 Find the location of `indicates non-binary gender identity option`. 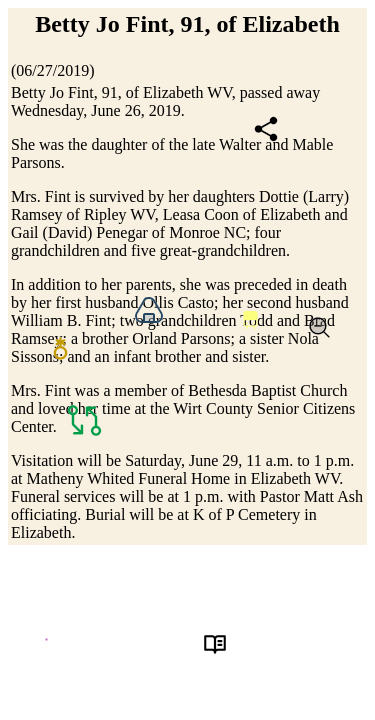

indicates non-binary gender identity option is located at coordinates (60, 348).